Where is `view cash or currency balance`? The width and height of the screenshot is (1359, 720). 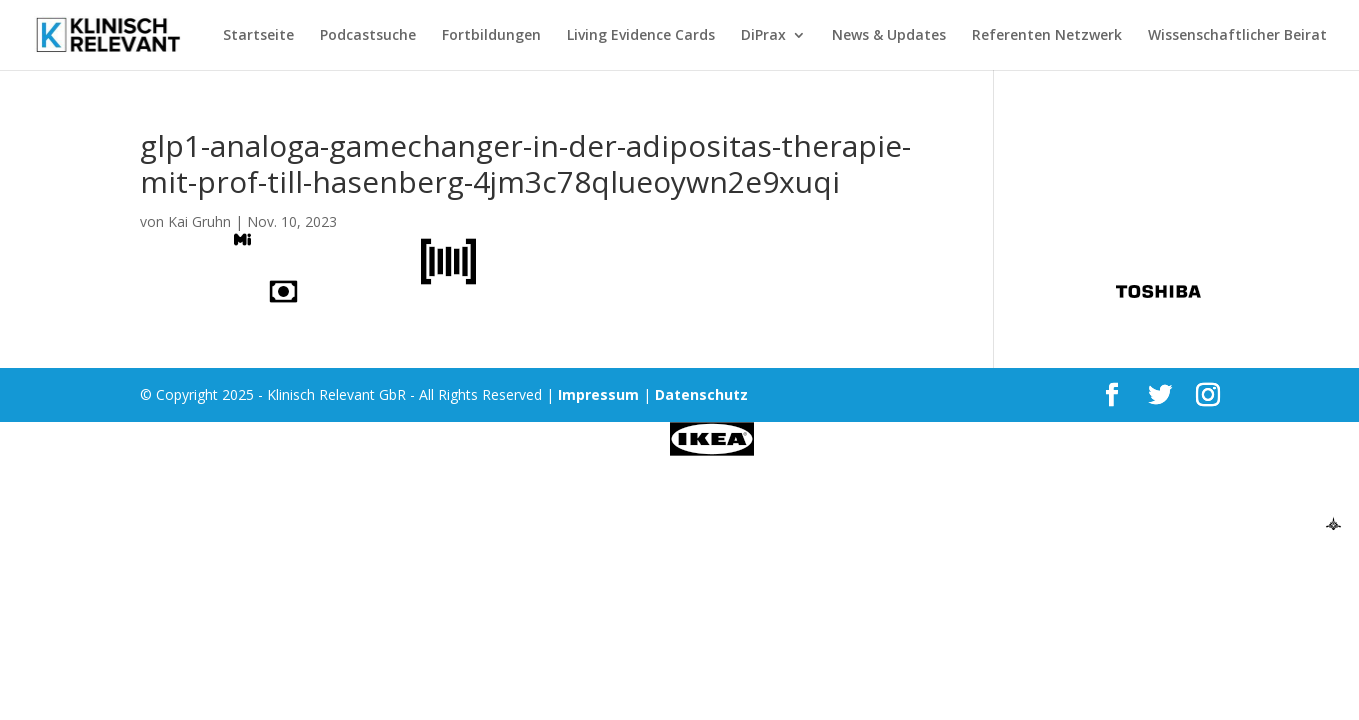
view cash or currency balance is located at coordinates (283, 291).